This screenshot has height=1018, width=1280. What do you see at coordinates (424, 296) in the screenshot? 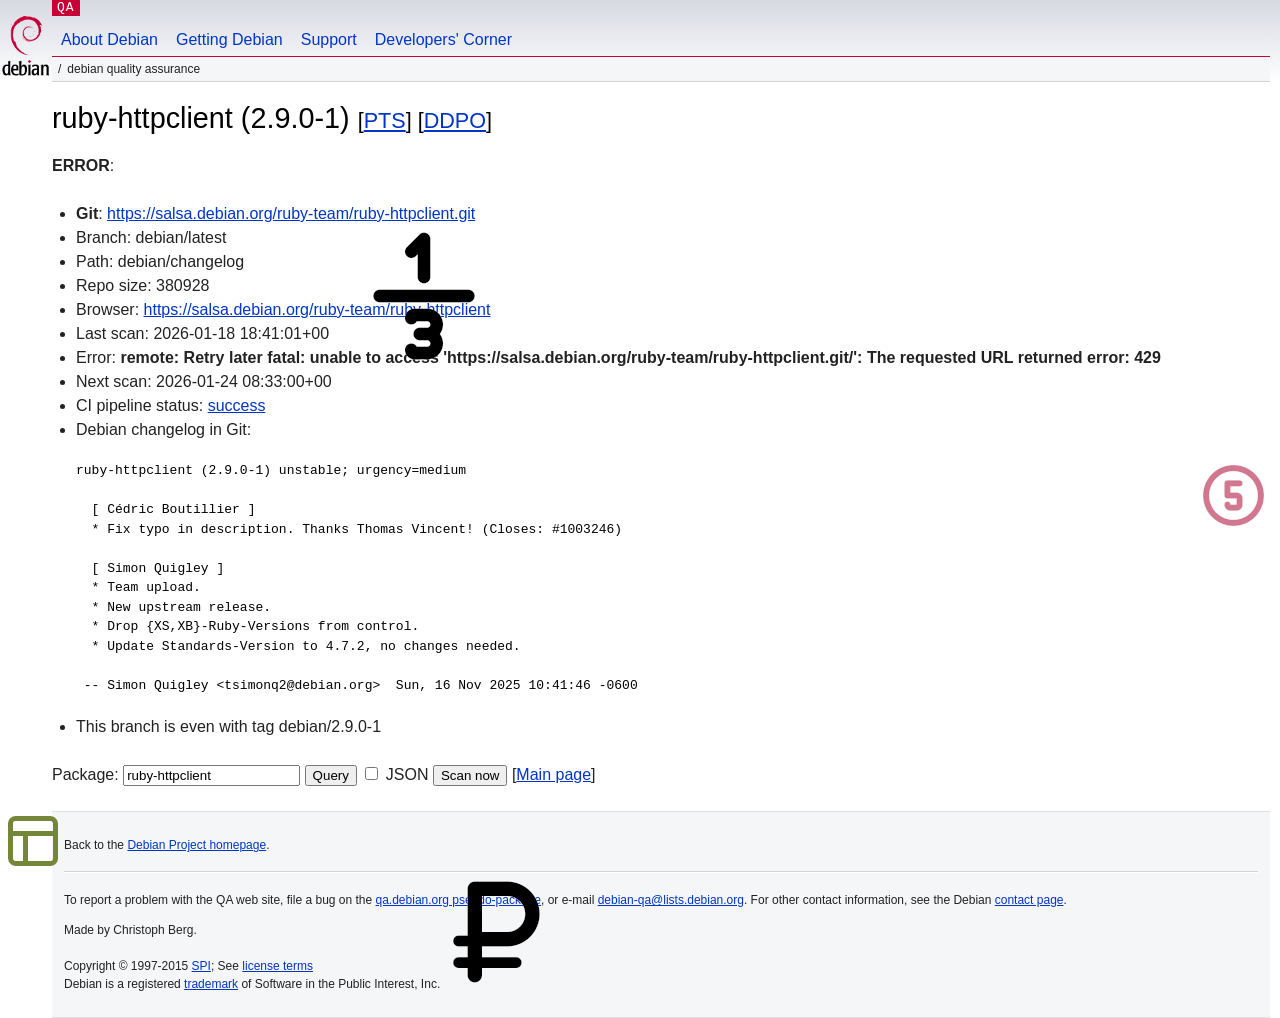
I see `fraction or division calculation tool` at bounding box center [424, 296].